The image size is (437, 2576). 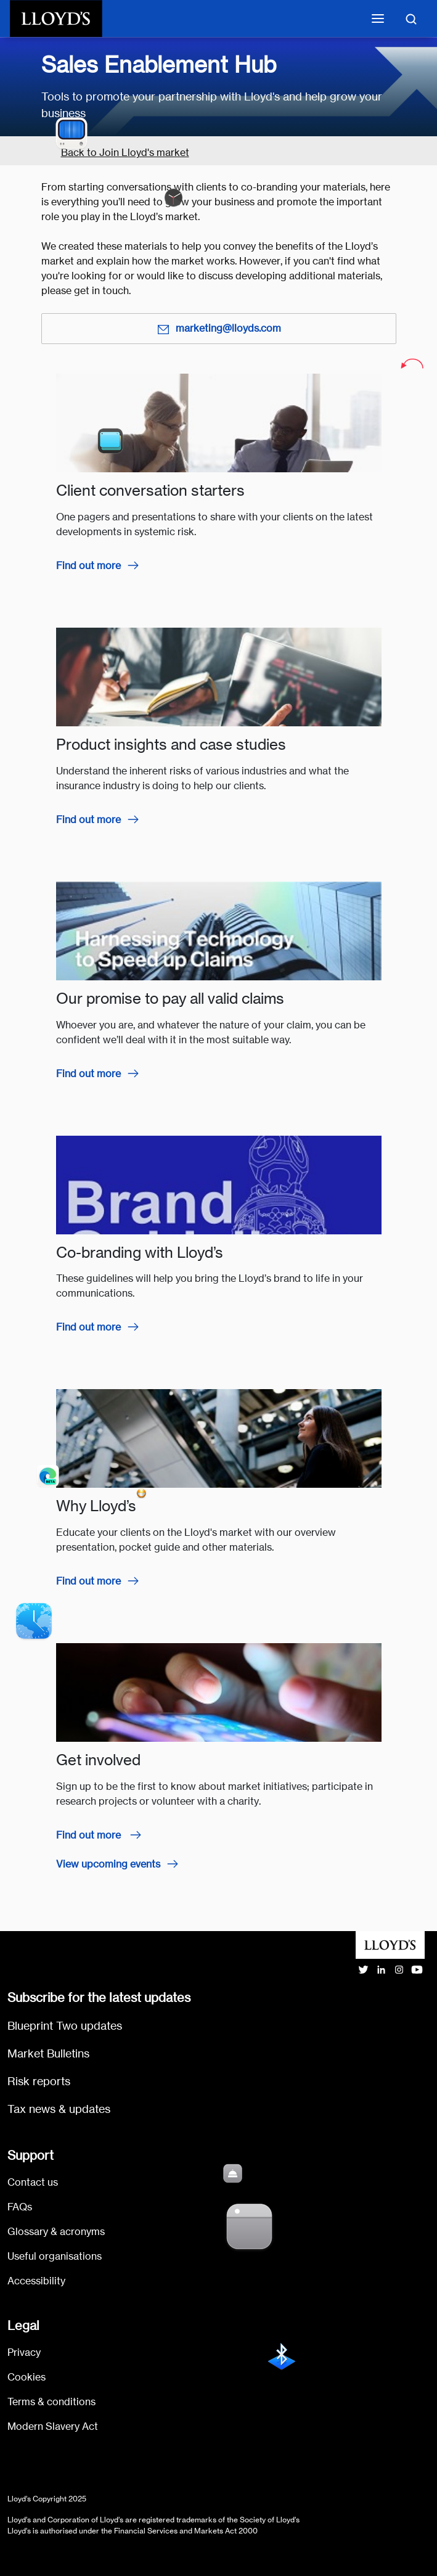 What do you see at coordinates (34, 1621) in the screenshot?
I see `open network time protocol settings` at bounding box center [34, 1621].